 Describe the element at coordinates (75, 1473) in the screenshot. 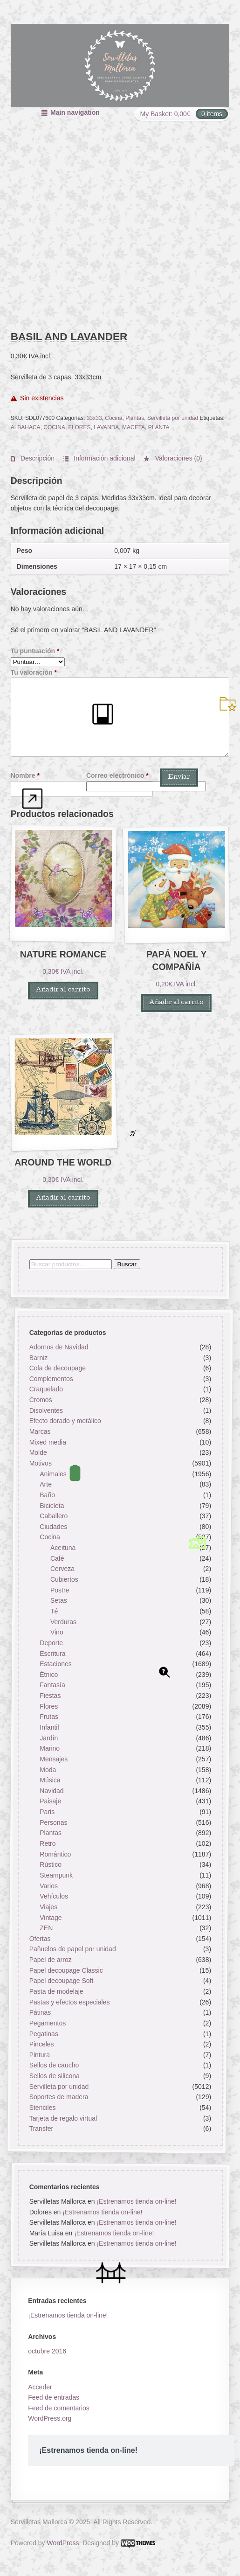

I see `indicates full battery charge status` at that location.